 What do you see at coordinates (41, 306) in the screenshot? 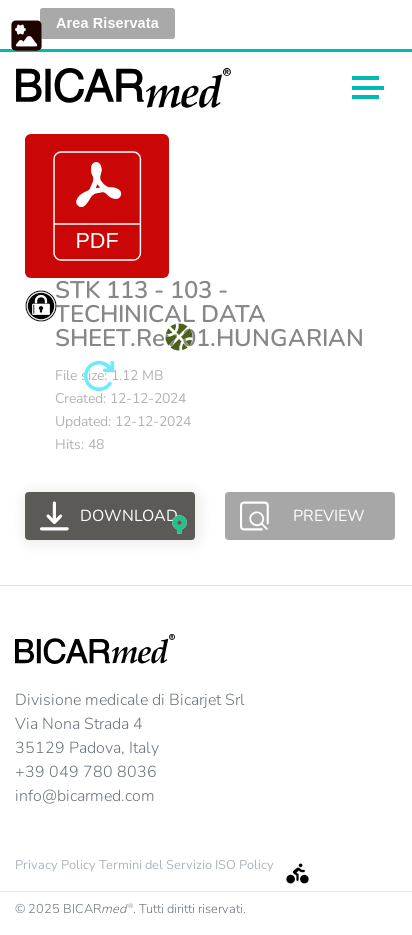
I see `expeditedssl brand logo` at bounding box center [41, 306].